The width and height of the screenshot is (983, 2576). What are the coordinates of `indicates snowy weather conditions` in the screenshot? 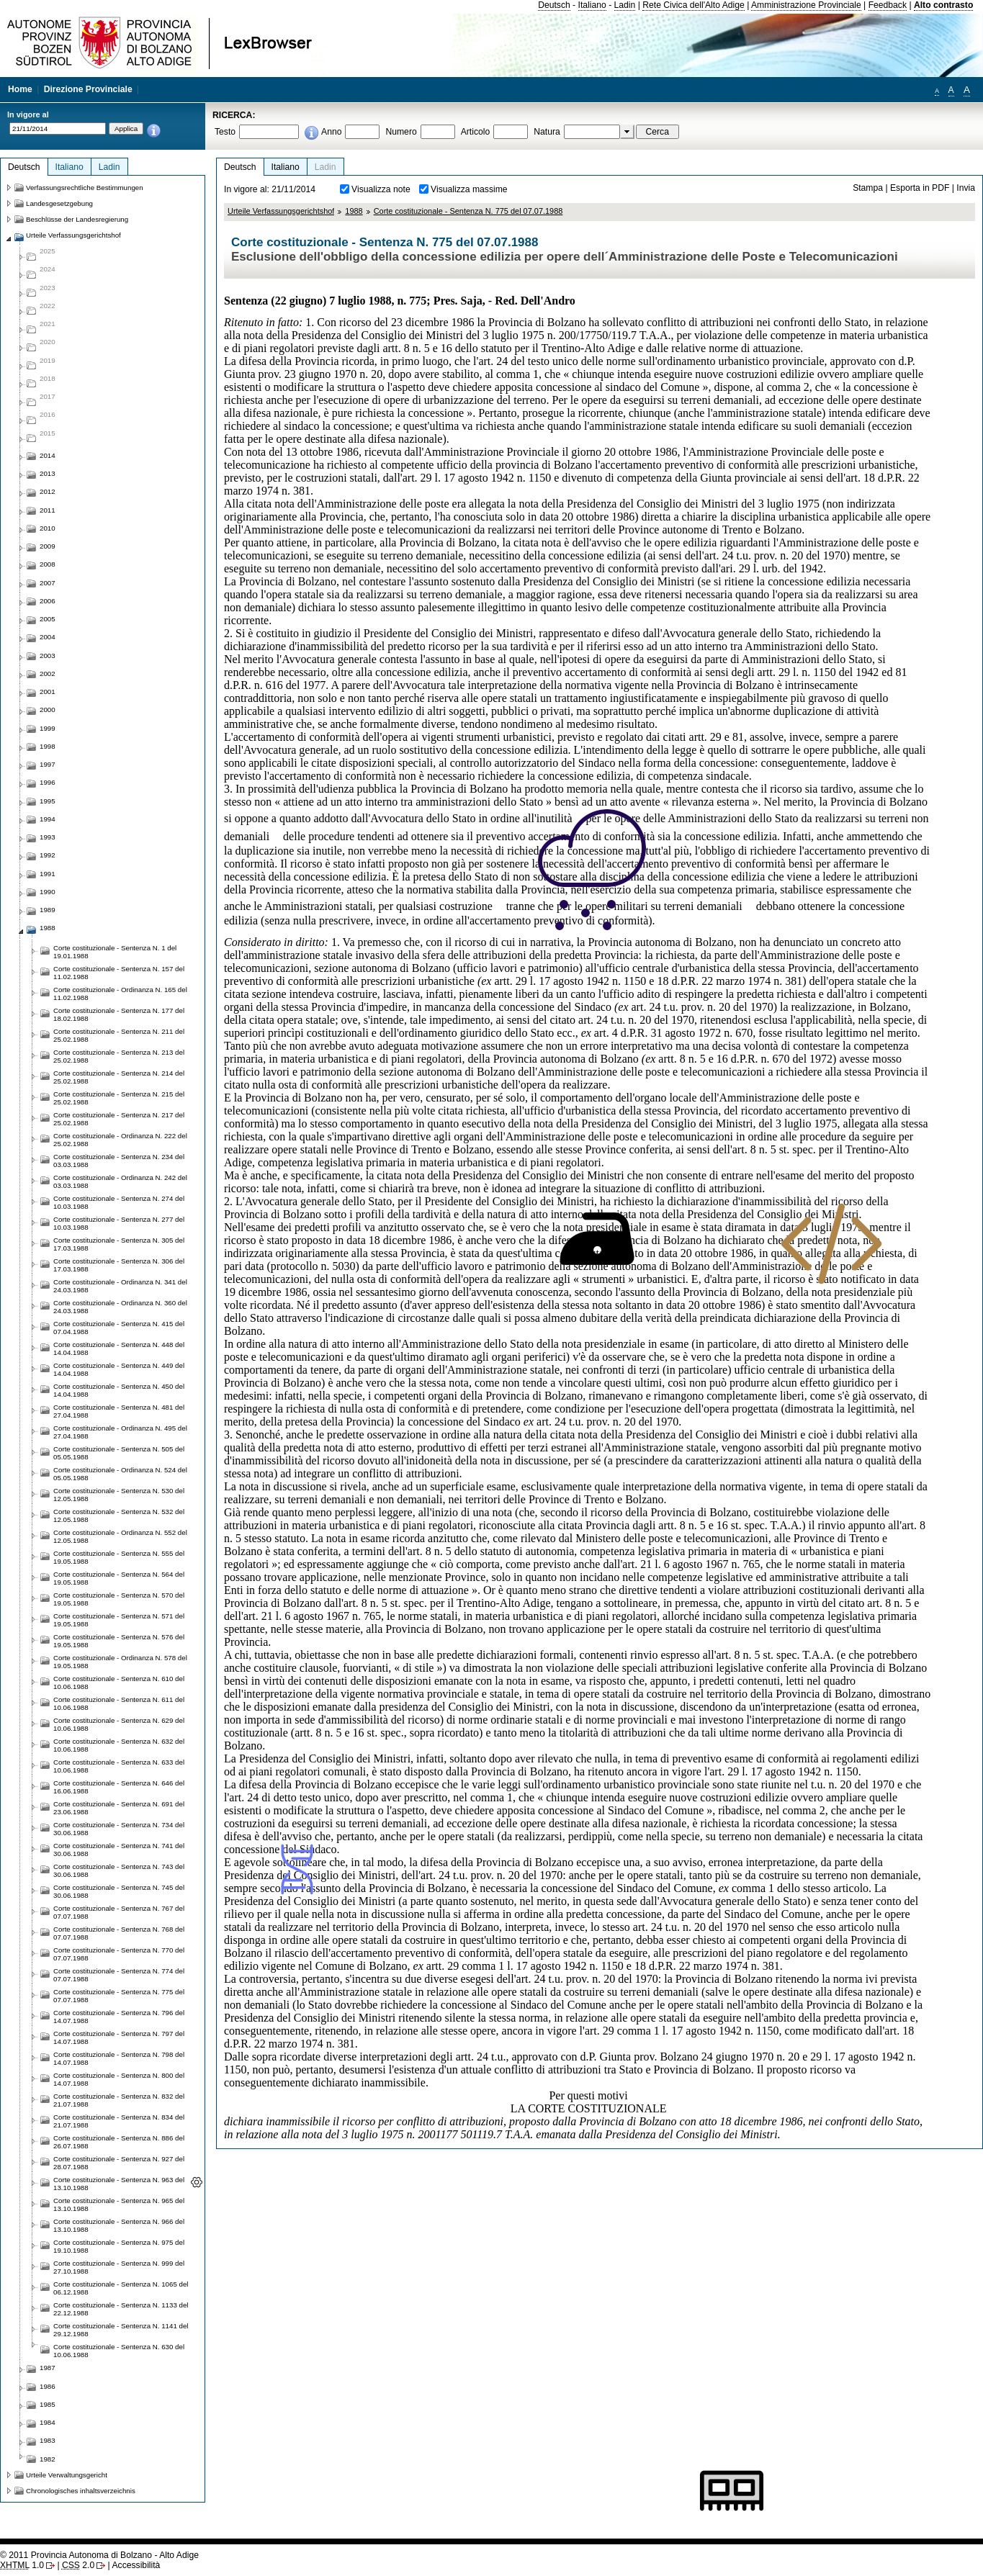 It's located at (592, 868).